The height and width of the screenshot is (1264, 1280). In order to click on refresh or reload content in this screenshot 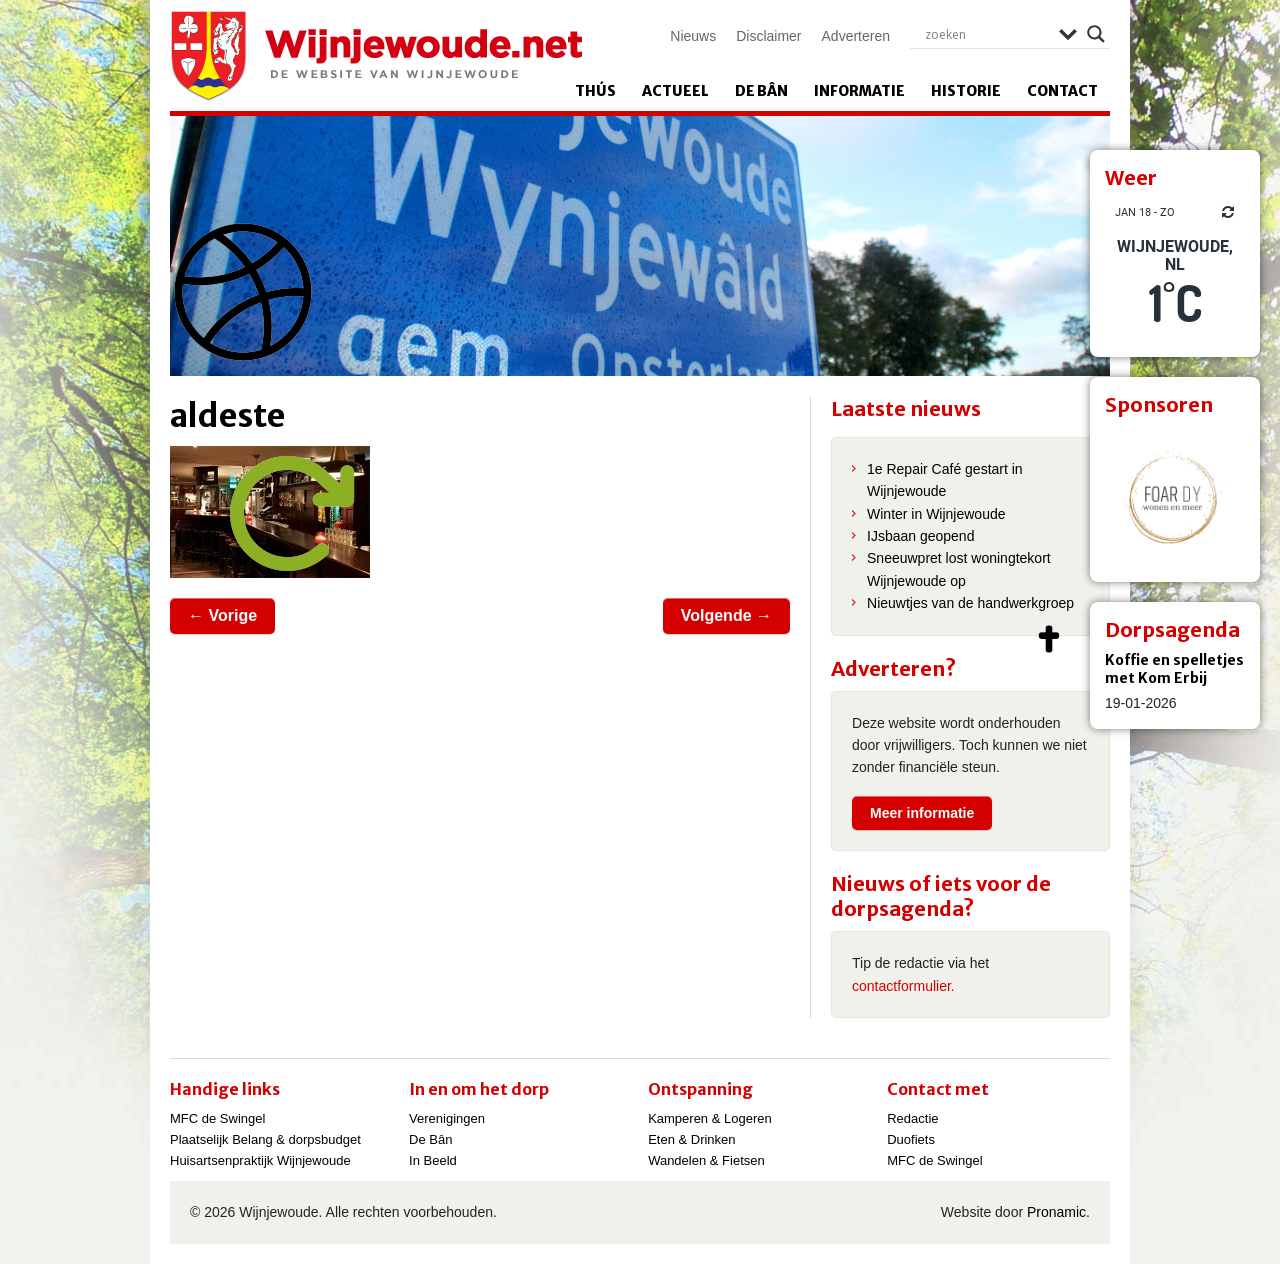, I will do `click(287, 513)`.